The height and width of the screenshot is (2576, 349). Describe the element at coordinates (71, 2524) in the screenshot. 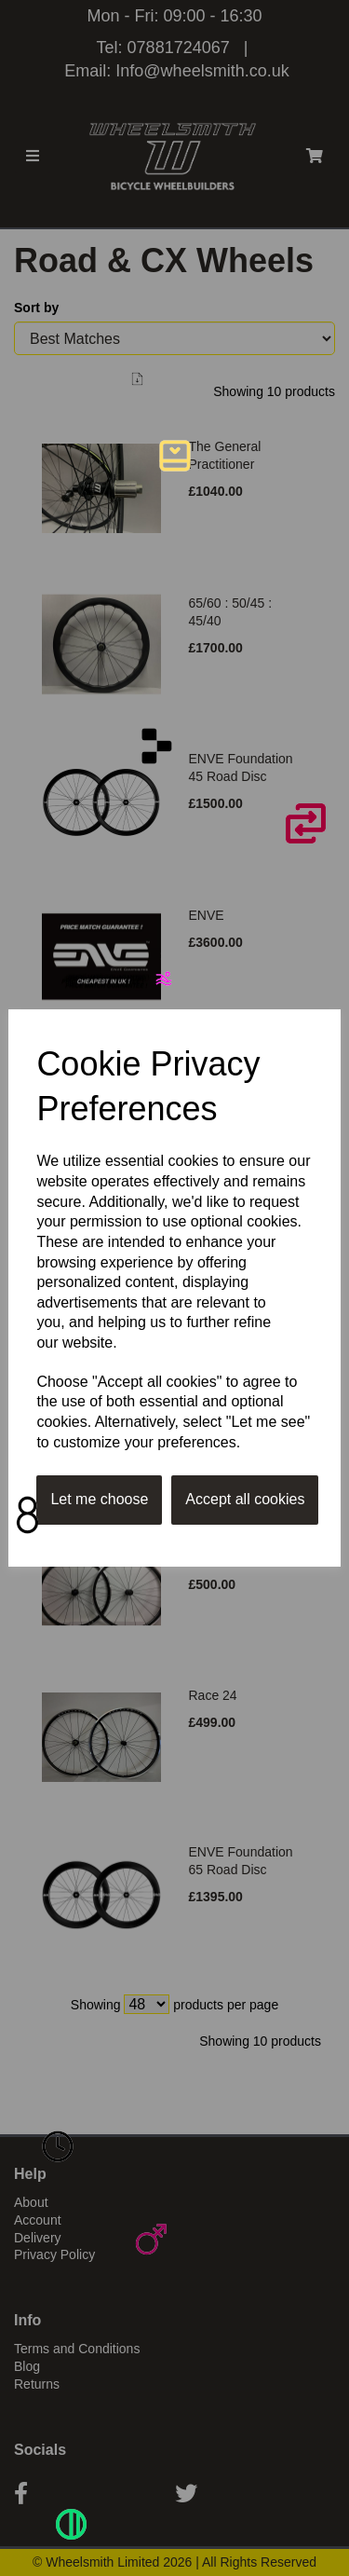

I see `toggle between light and dark mode` at that location.